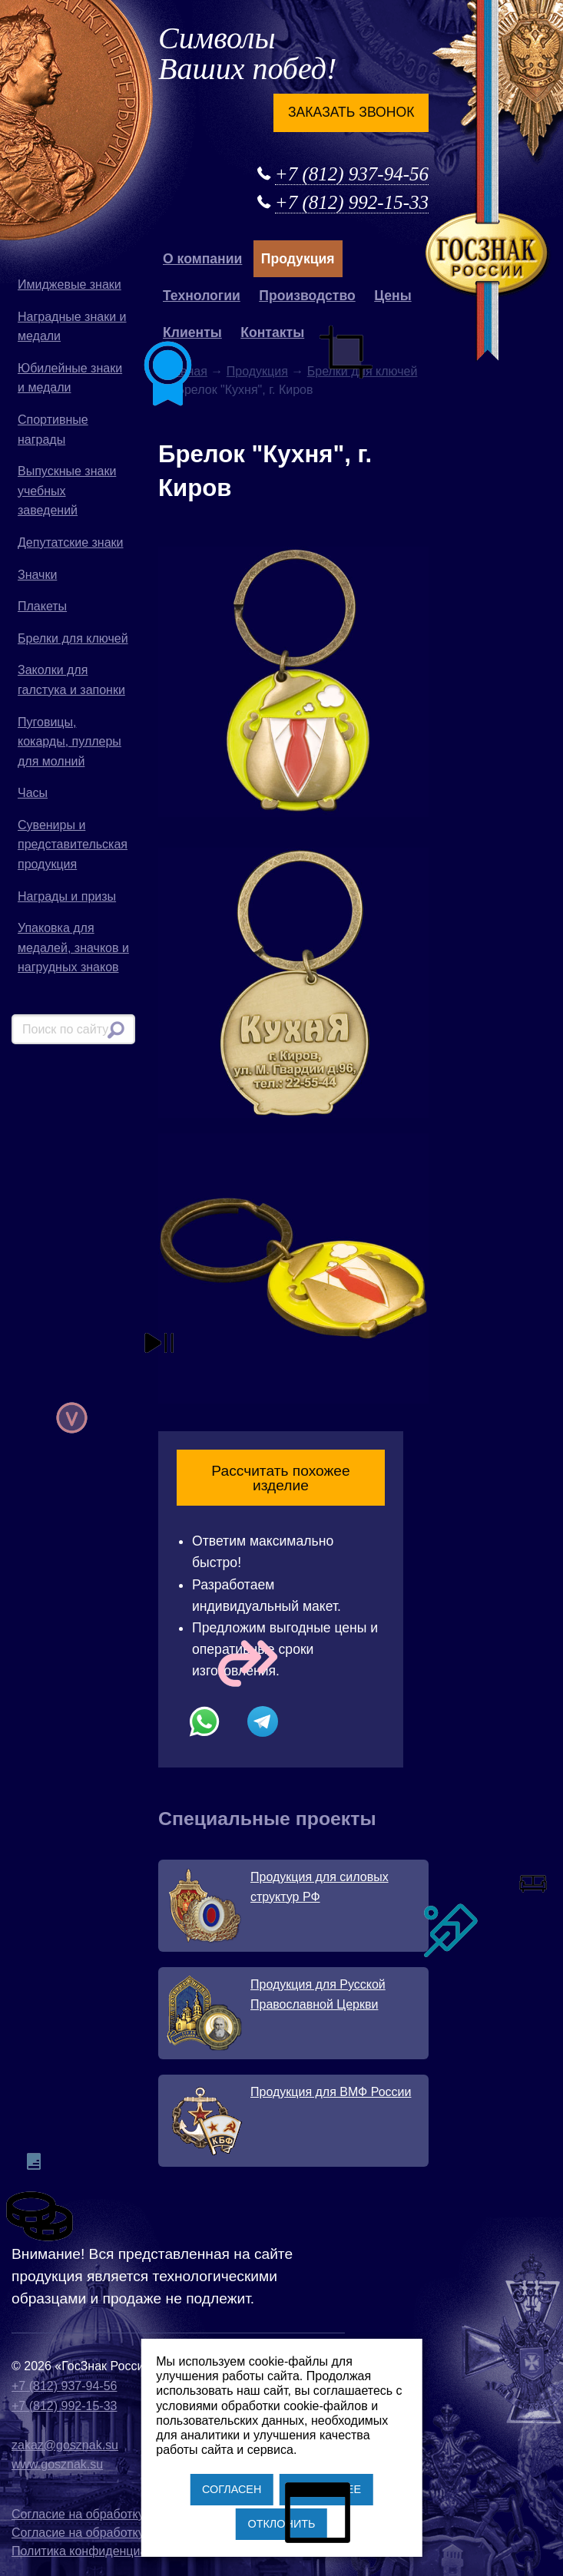  Describe the element at coordinates (39, 2216) in the screenshot. I see `view your coin balance or currency` at that location.